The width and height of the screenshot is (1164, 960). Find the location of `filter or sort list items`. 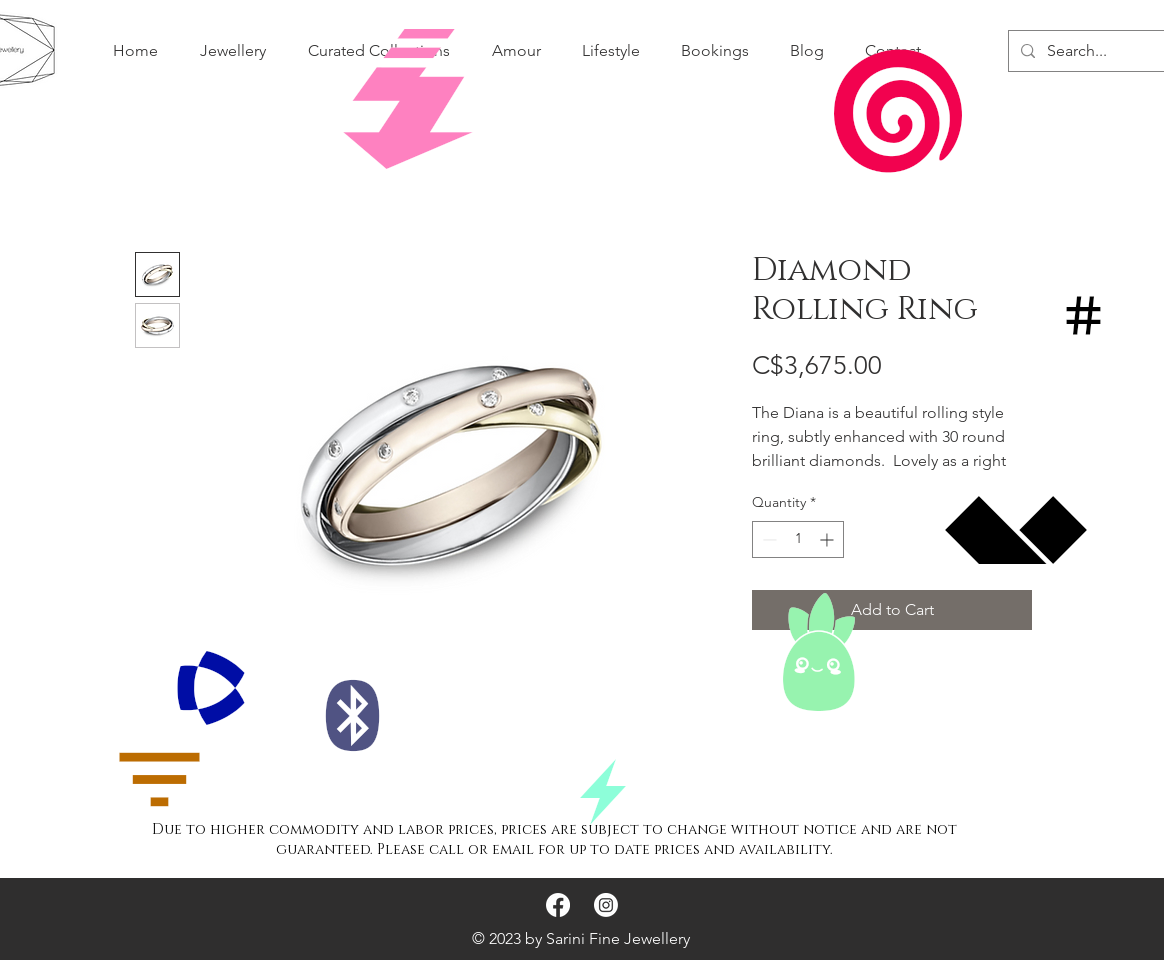

filter or sort list items is located at coordinates (159, 779).